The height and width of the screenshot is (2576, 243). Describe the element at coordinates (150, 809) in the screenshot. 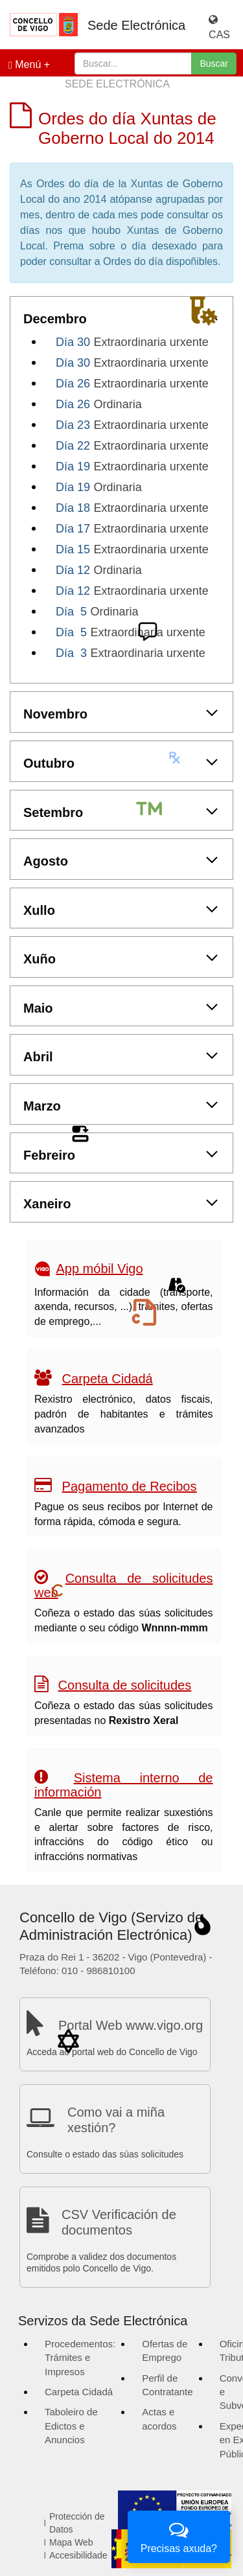

I see `indicates trademarked content or branding` at that location.